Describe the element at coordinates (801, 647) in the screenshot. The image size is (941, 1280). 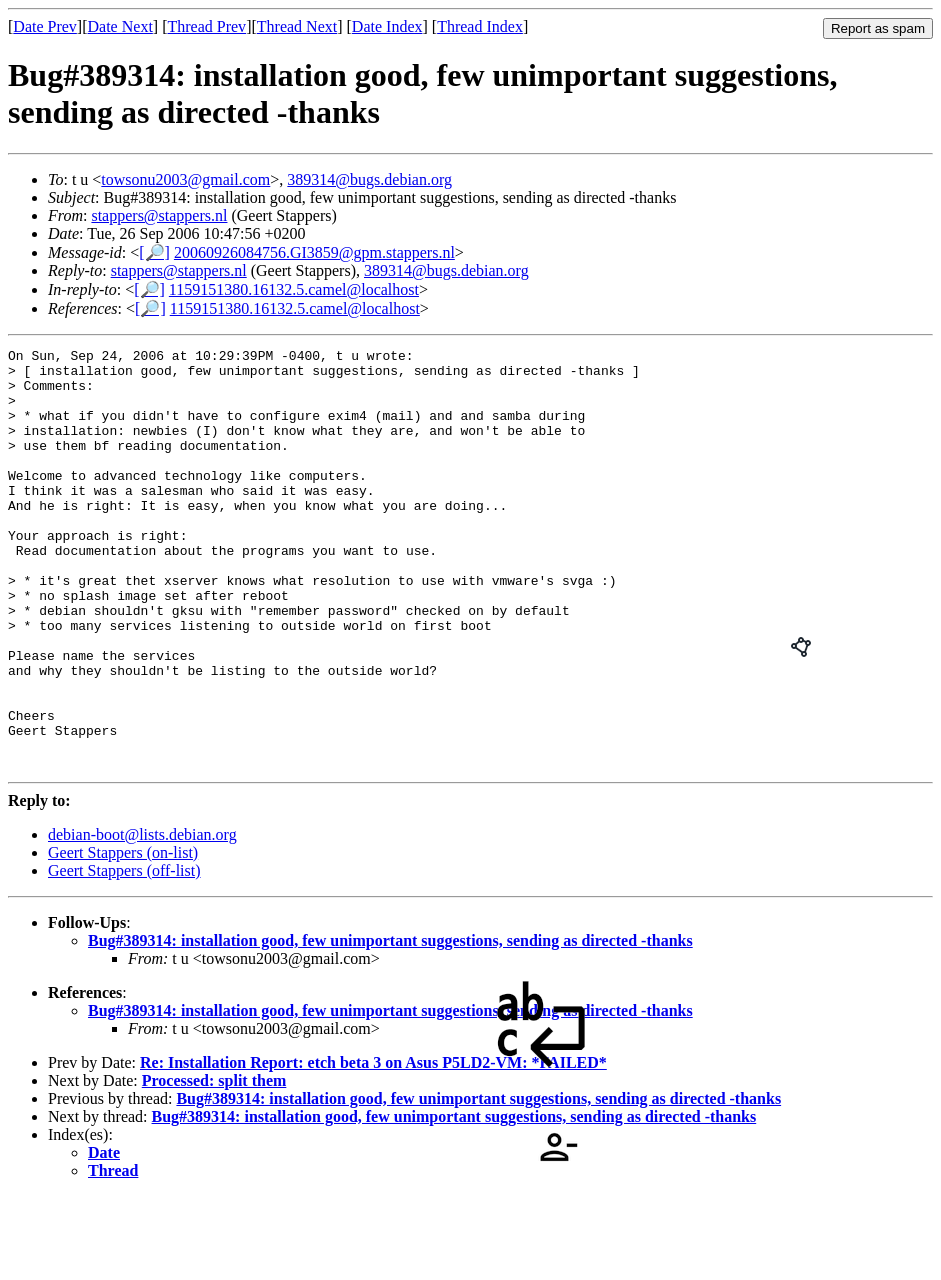
I see `create a polygon shape` at that location.